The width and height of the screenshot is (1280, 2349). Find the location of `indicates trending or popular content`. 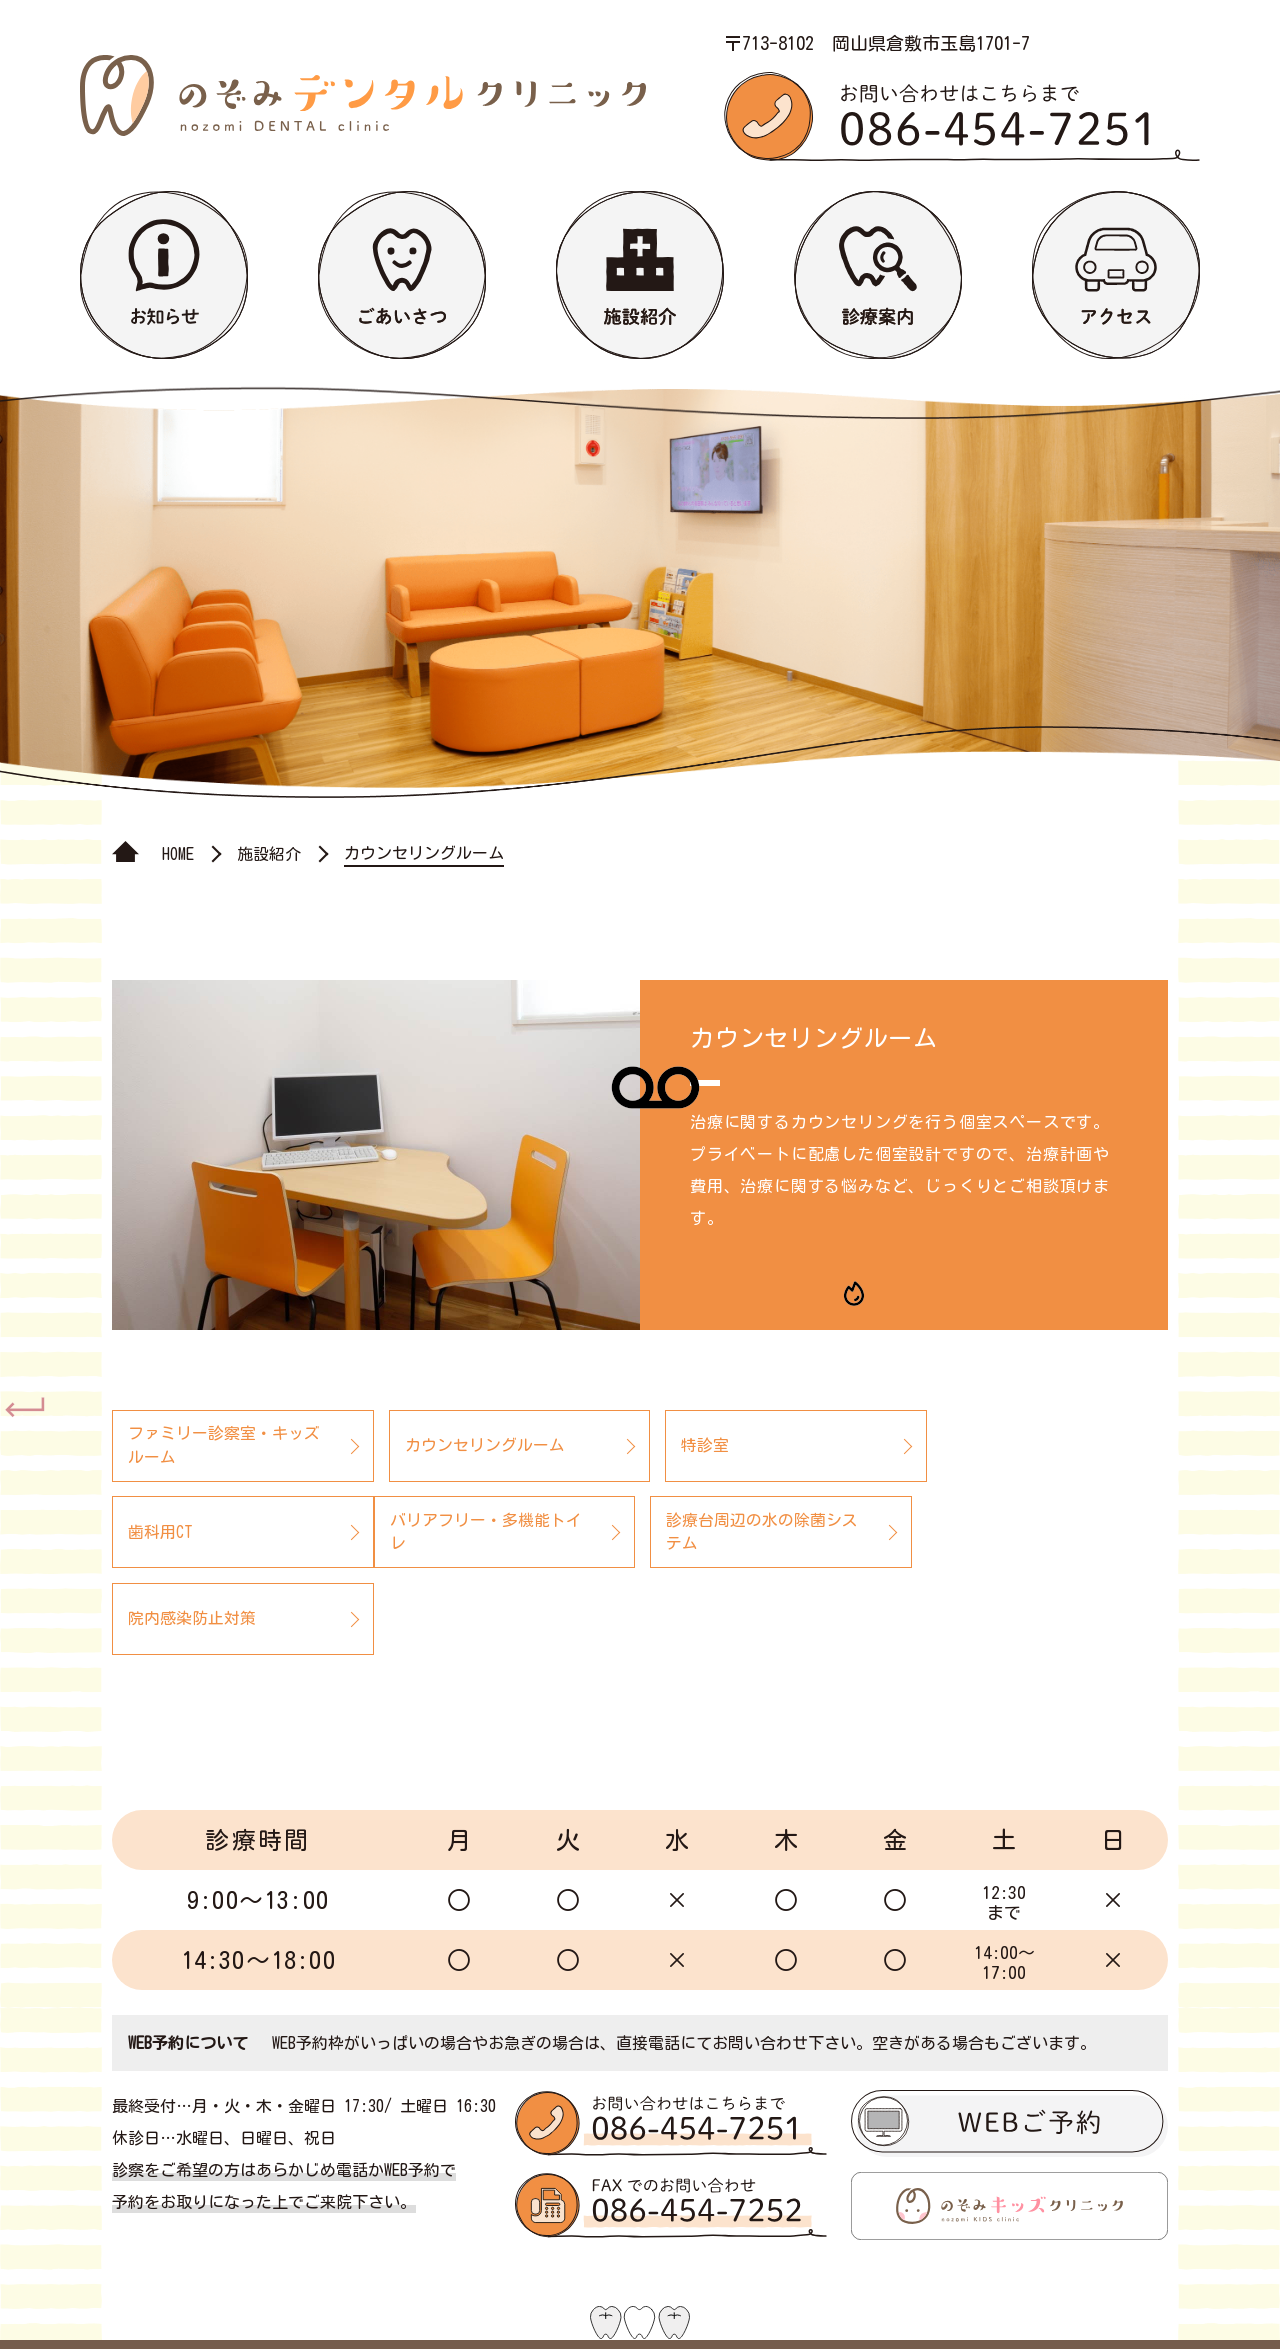

indicates trending or popular content is located at coordinates (854, 1294).